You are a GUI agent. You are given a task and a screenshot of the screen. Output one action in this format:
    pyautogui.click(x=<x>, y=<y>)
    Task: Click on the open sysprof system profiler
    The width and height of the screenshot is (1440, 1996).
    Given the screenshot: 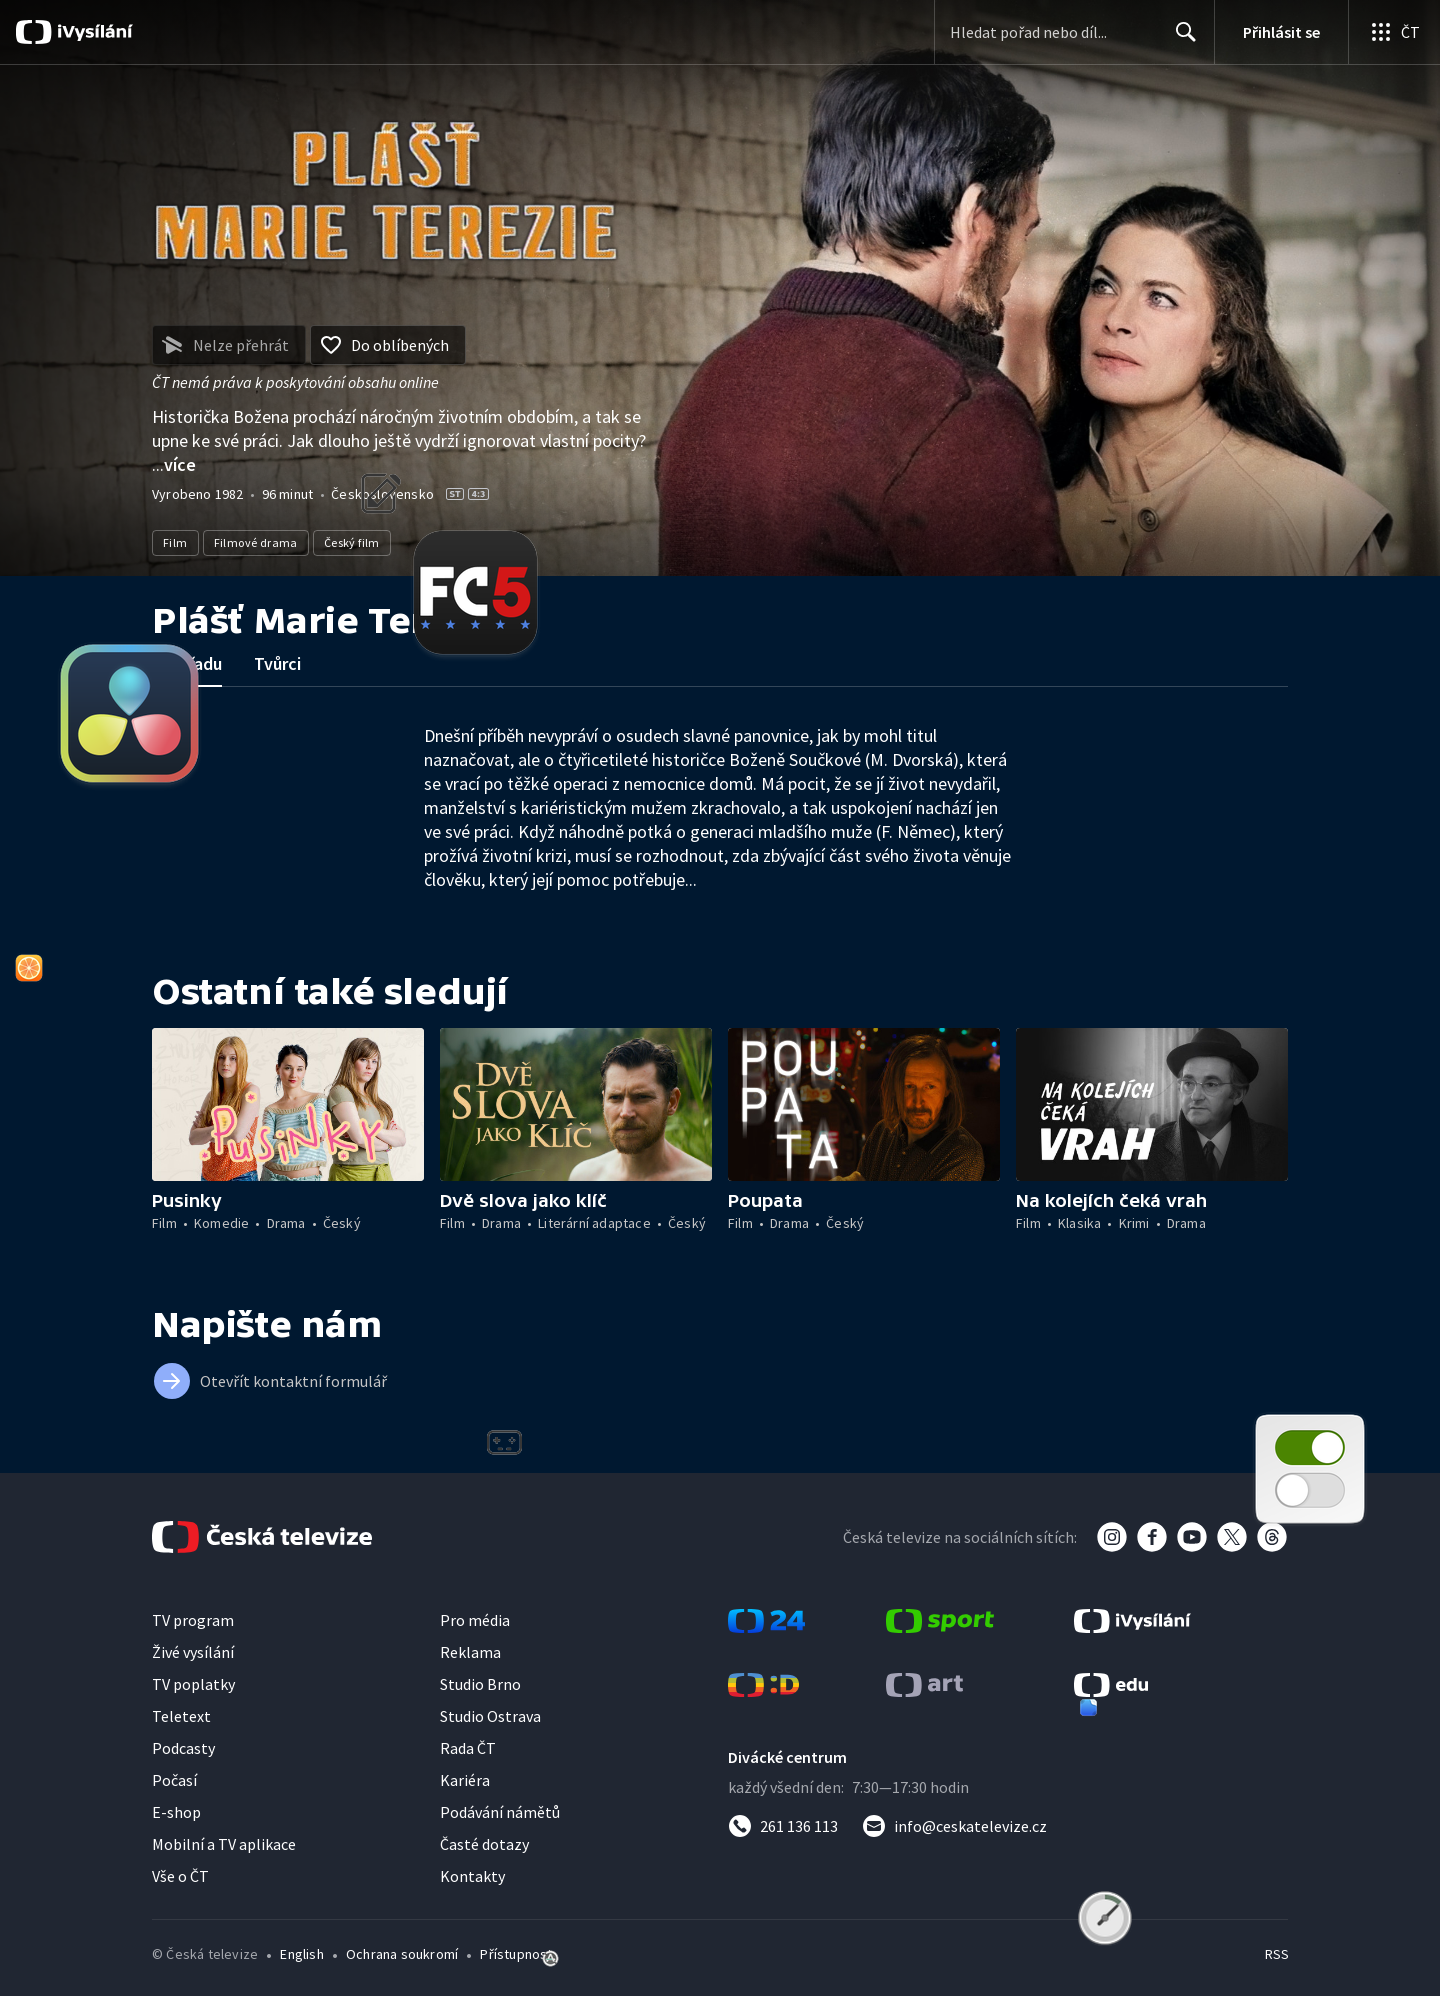 What is the action you would take?
    pyautogui.click(x=1105, y=1918)
    